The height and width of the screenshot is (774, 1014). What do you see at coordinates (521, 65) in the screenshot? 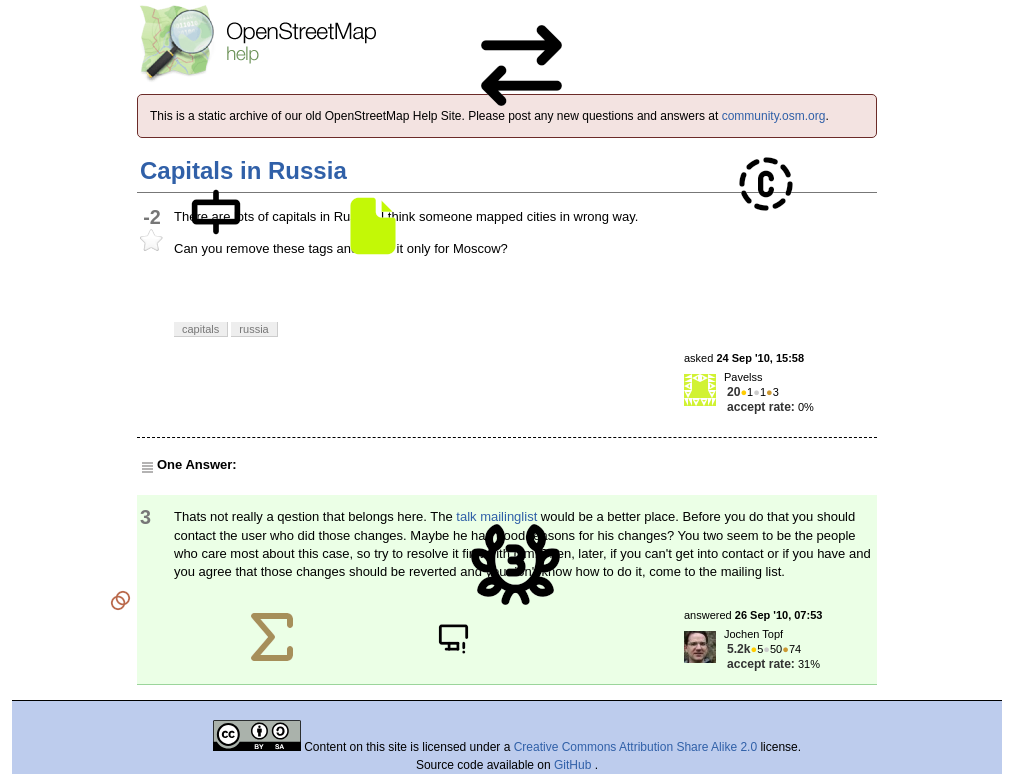
I see `swap or exchange items` at bounding box center [521, 65].